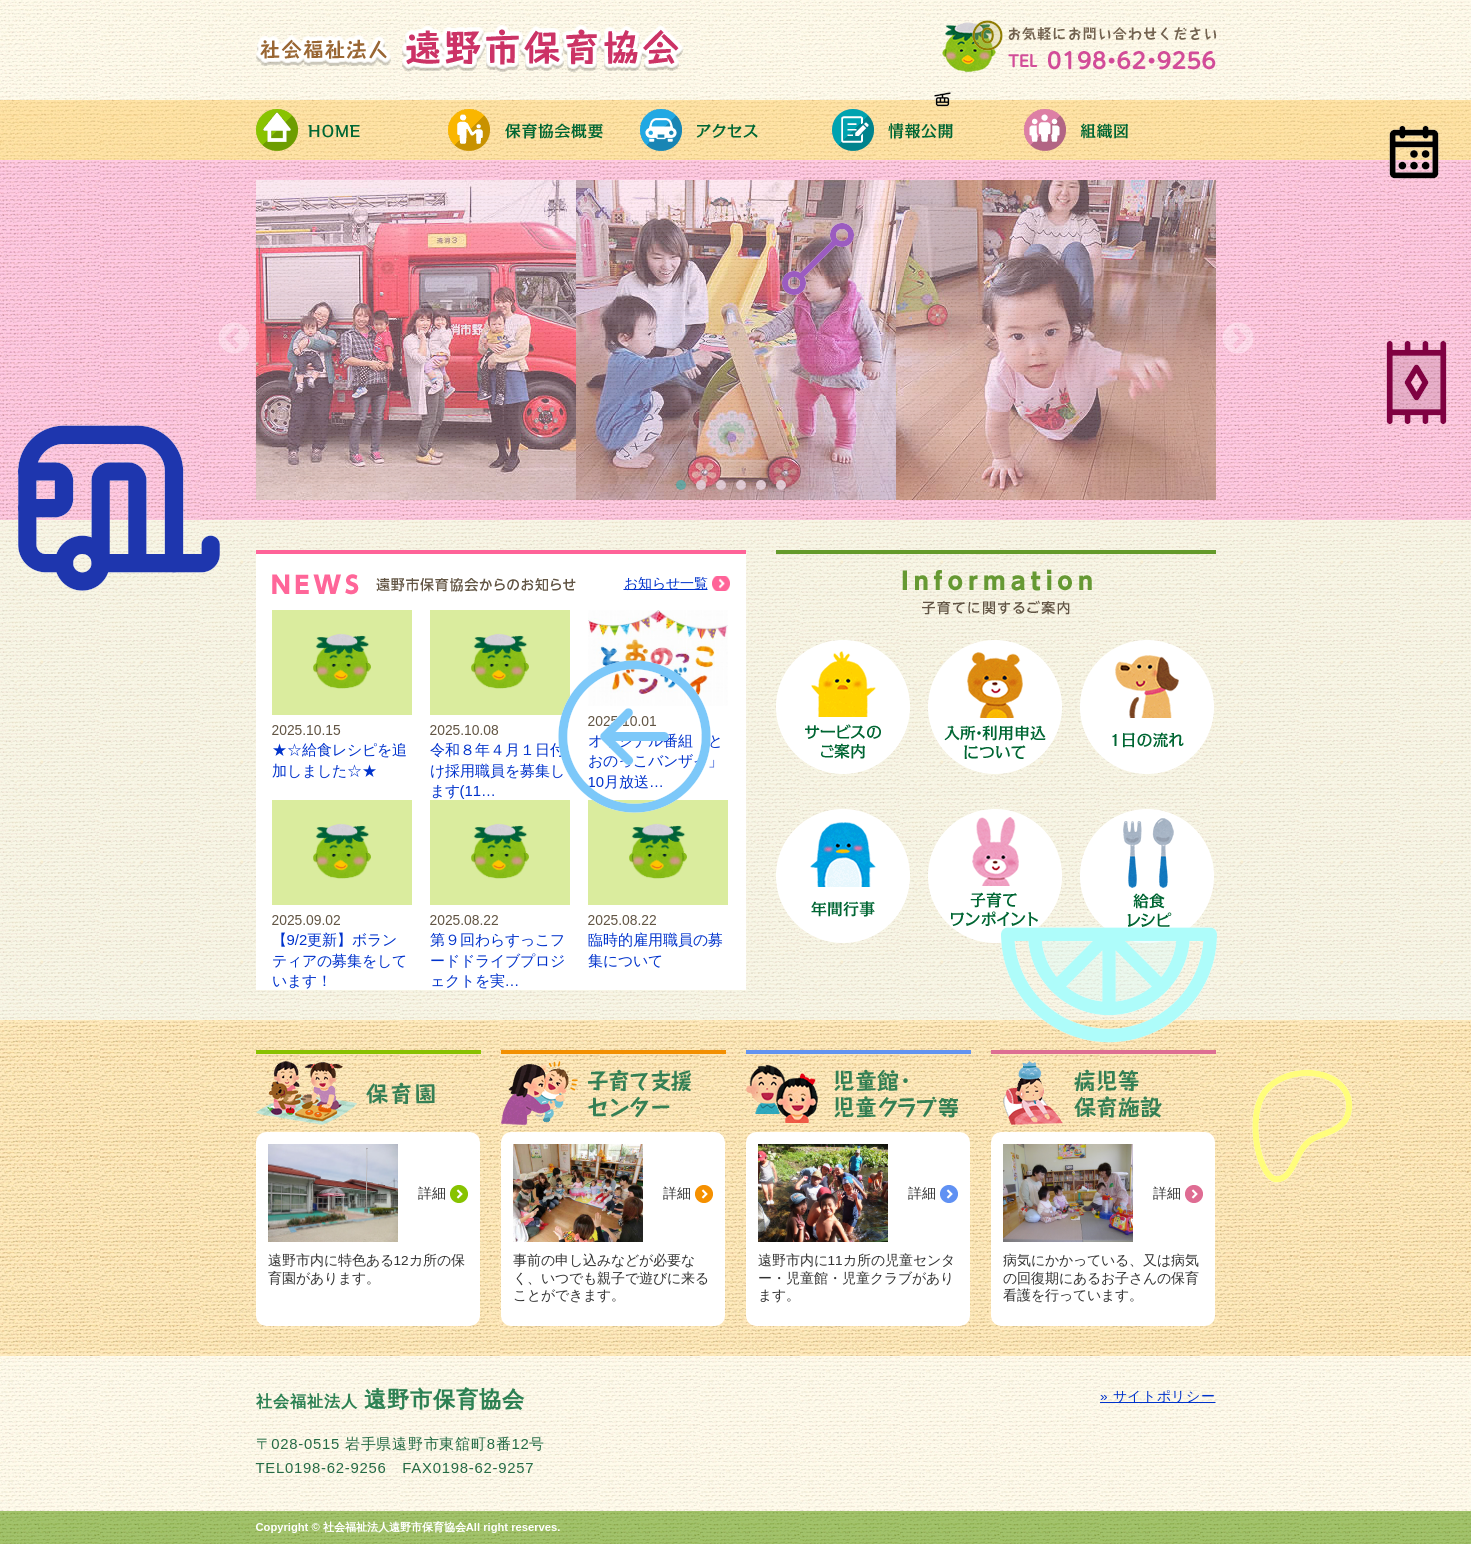 Image resolution: width=1471 pixels, height=1544 pixels. Describe the element at coordinates (1414, 154) in the screenshot. I see `view calendar with scheduled events` at that location.